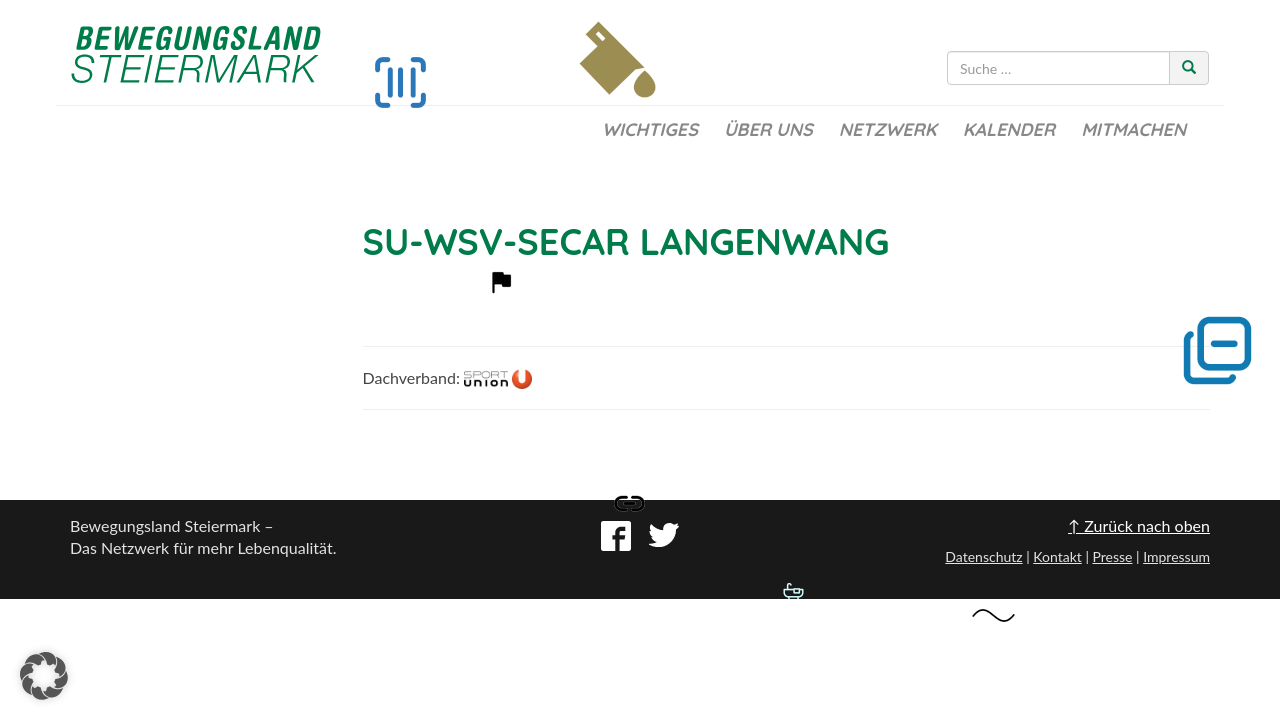  What do you see at coordinates (400, 82) in the screenshot?
I see `scan a barcode` at bounding box center [400, 82].